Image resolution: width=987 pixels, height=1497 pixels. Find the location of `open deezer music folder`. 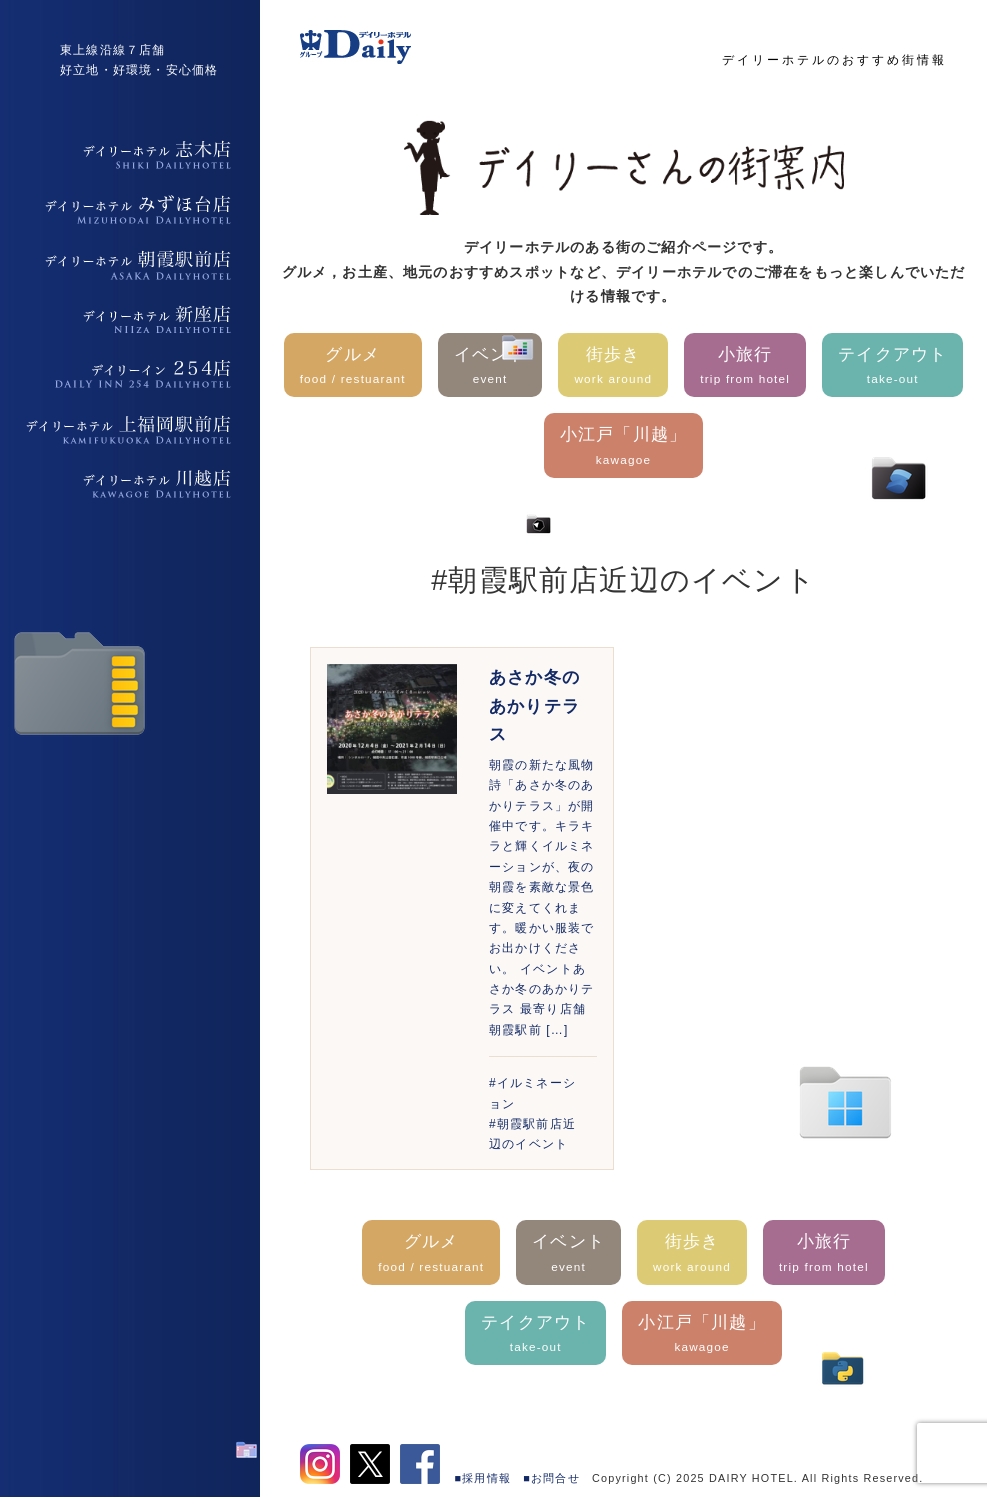

open deezer music folder is located at coordinates (517, 348).